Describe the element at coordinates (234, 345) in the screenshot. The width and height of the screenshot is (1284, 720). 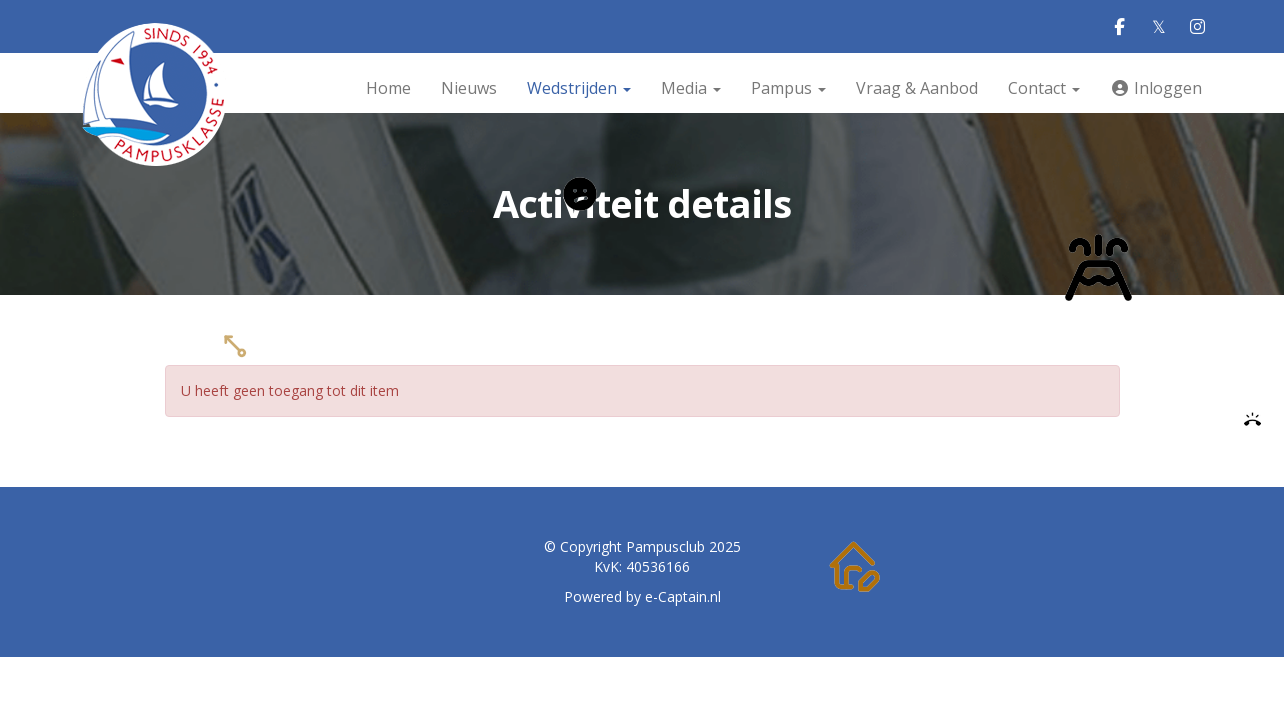
I see `navigate back to previous screen` at that location.